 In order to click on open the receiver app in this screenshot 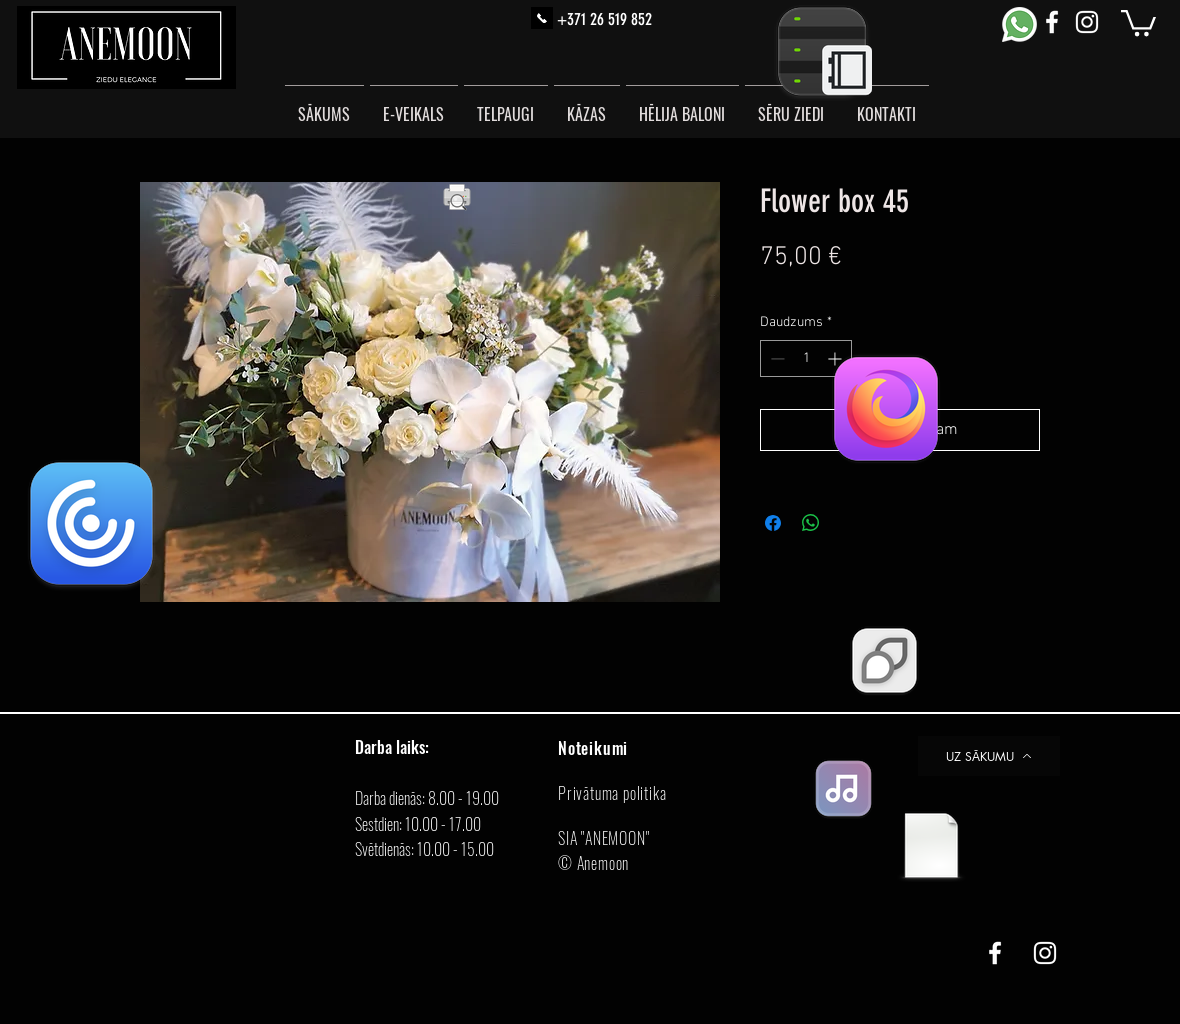, I will do `click(91, 523)`.